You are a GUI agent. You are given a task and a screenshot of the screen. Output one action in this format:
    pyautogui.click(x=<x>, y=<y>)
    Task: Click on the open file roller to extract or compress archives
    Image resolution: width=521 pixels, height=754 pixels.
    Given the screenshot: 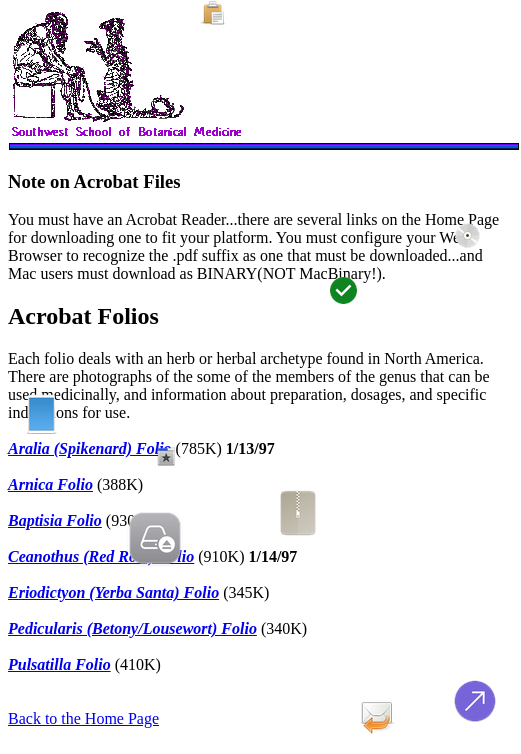 What is the action you would take?
    pyautogui.click(x=298, y=513)
    